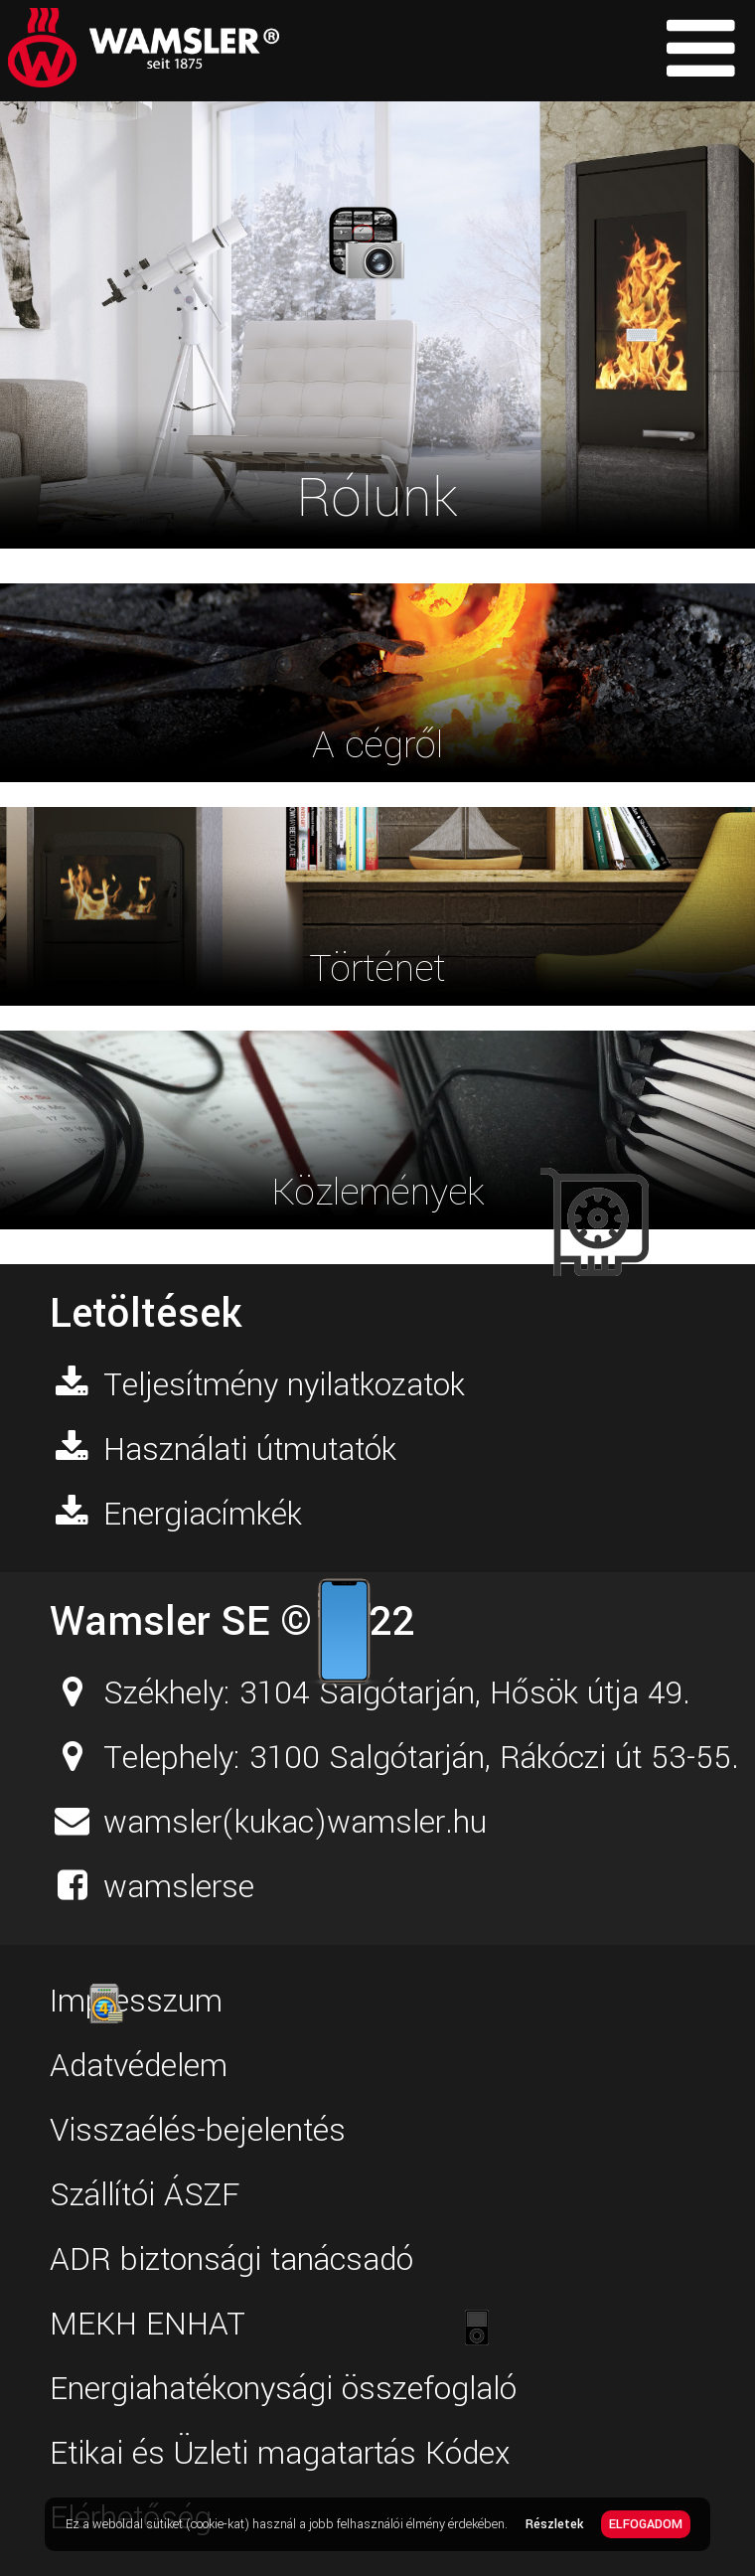 The image size is (755, 2576). I want to click on open image capture to import photos from cameras or scanners, so click(363, 241).